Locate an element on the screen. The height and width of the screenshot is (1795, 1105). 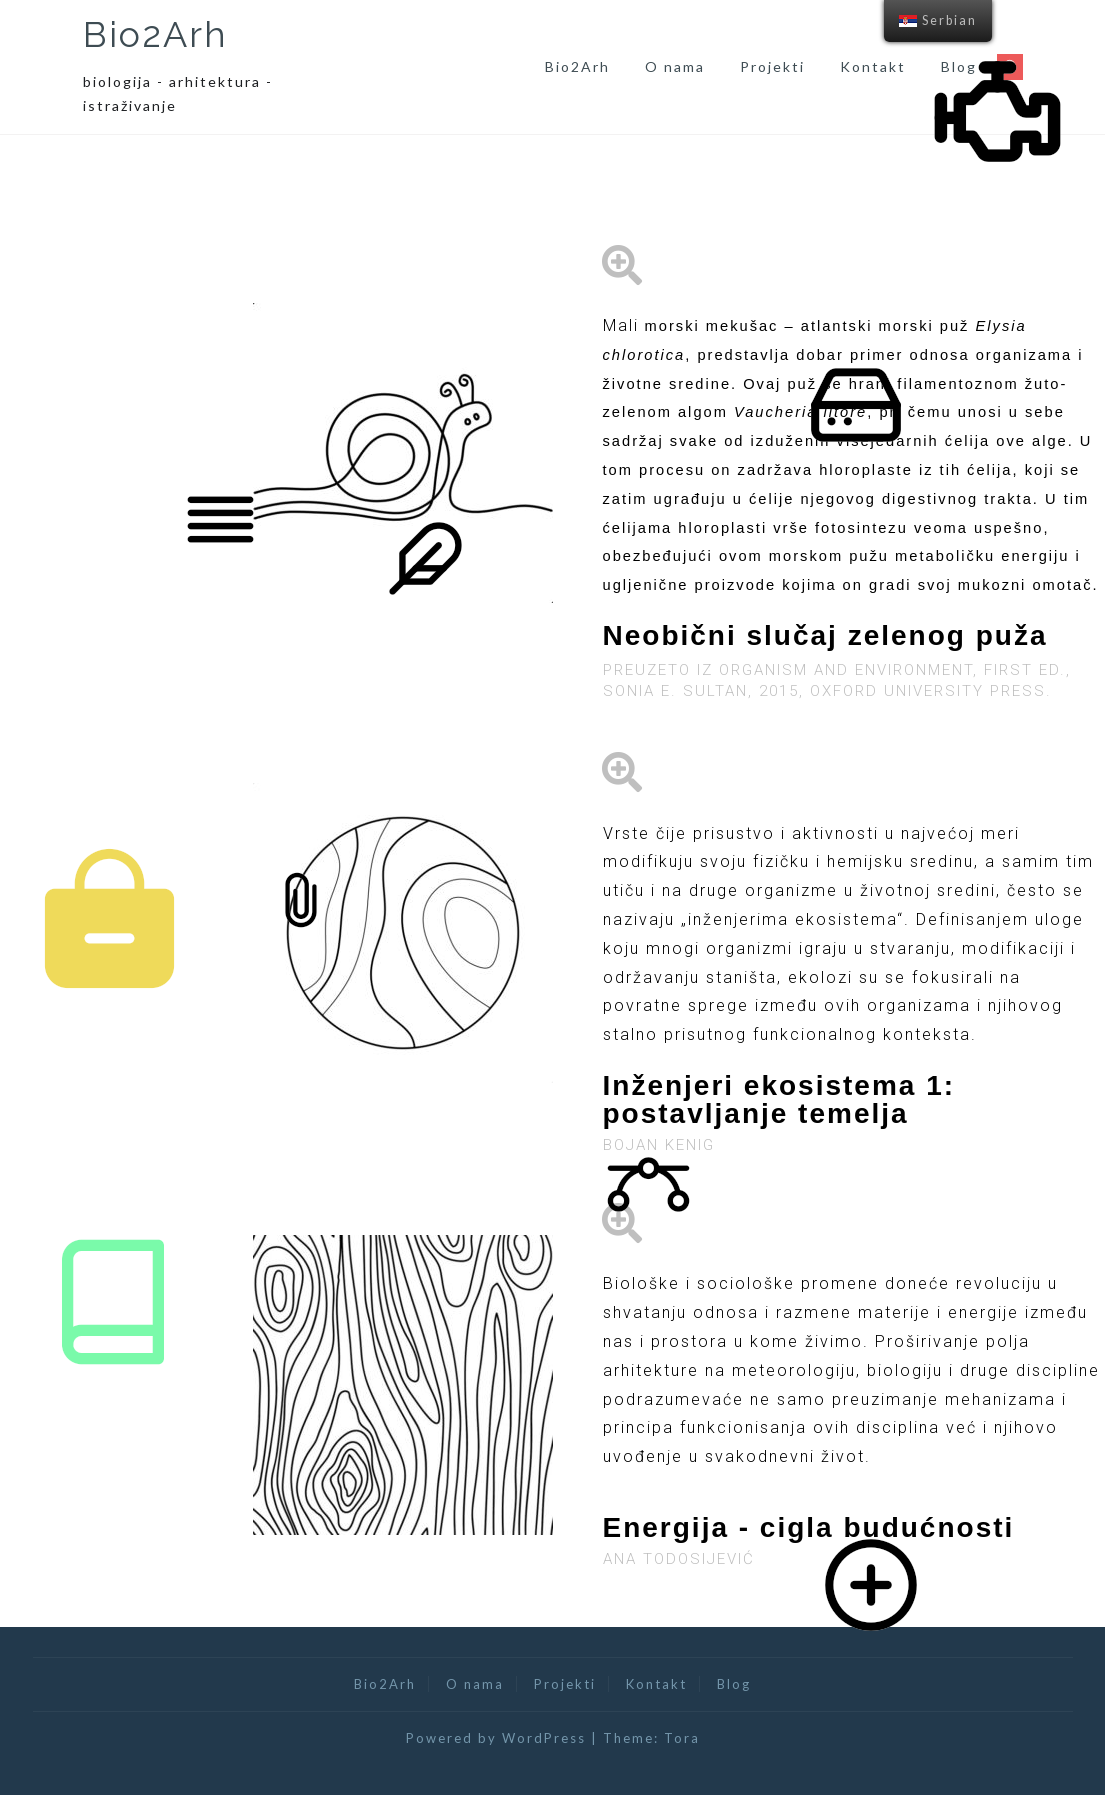
open a book or reading view is located at coordinates (113, 1302).